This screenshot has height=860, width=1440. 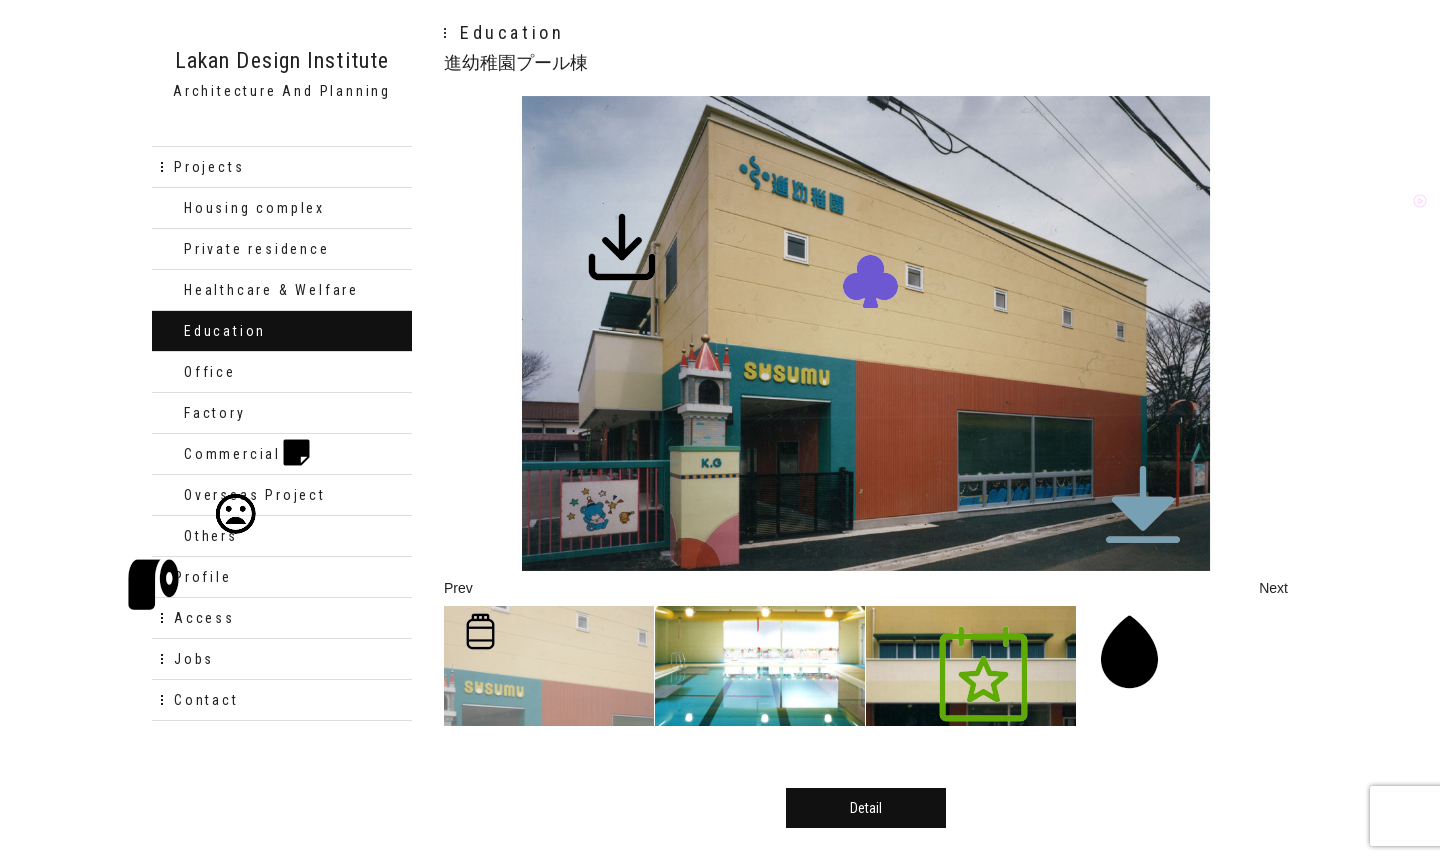 I want to click on indicates restroom or bathroom location, so click(x=153, y=581).